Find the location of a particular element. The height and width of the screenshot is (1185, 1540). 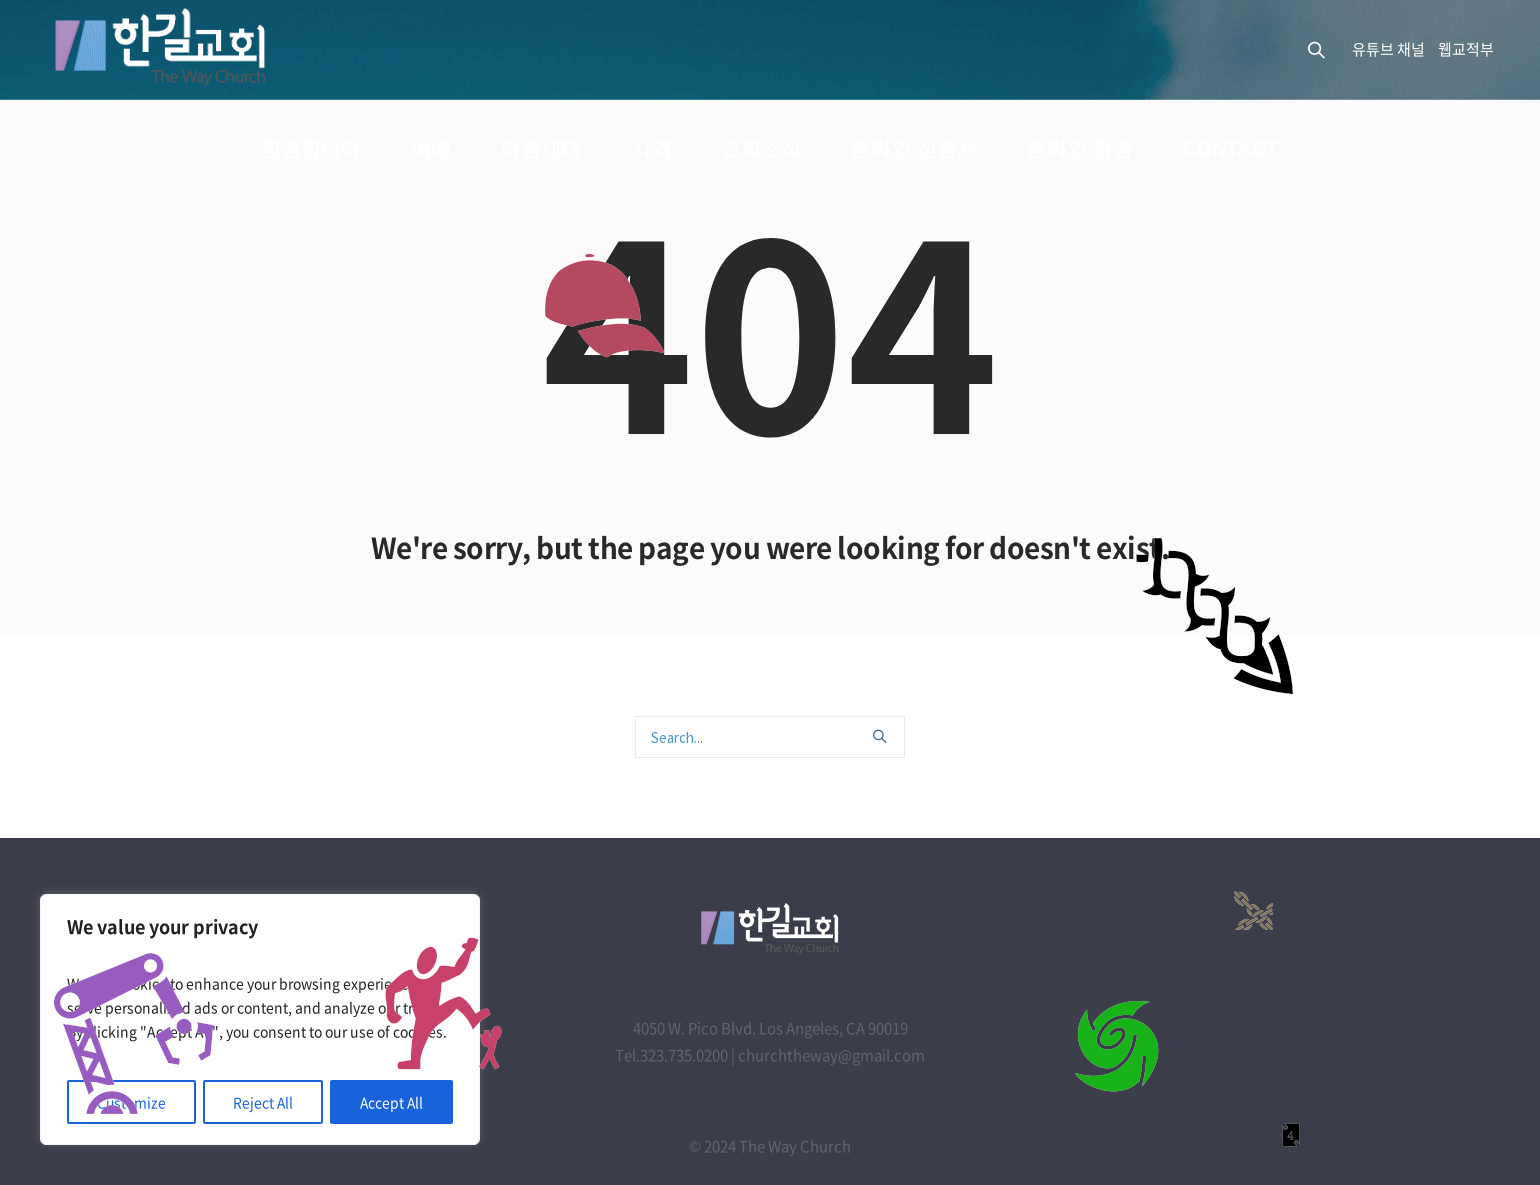

select giant character class or race is located at coordinates (443, 1003).